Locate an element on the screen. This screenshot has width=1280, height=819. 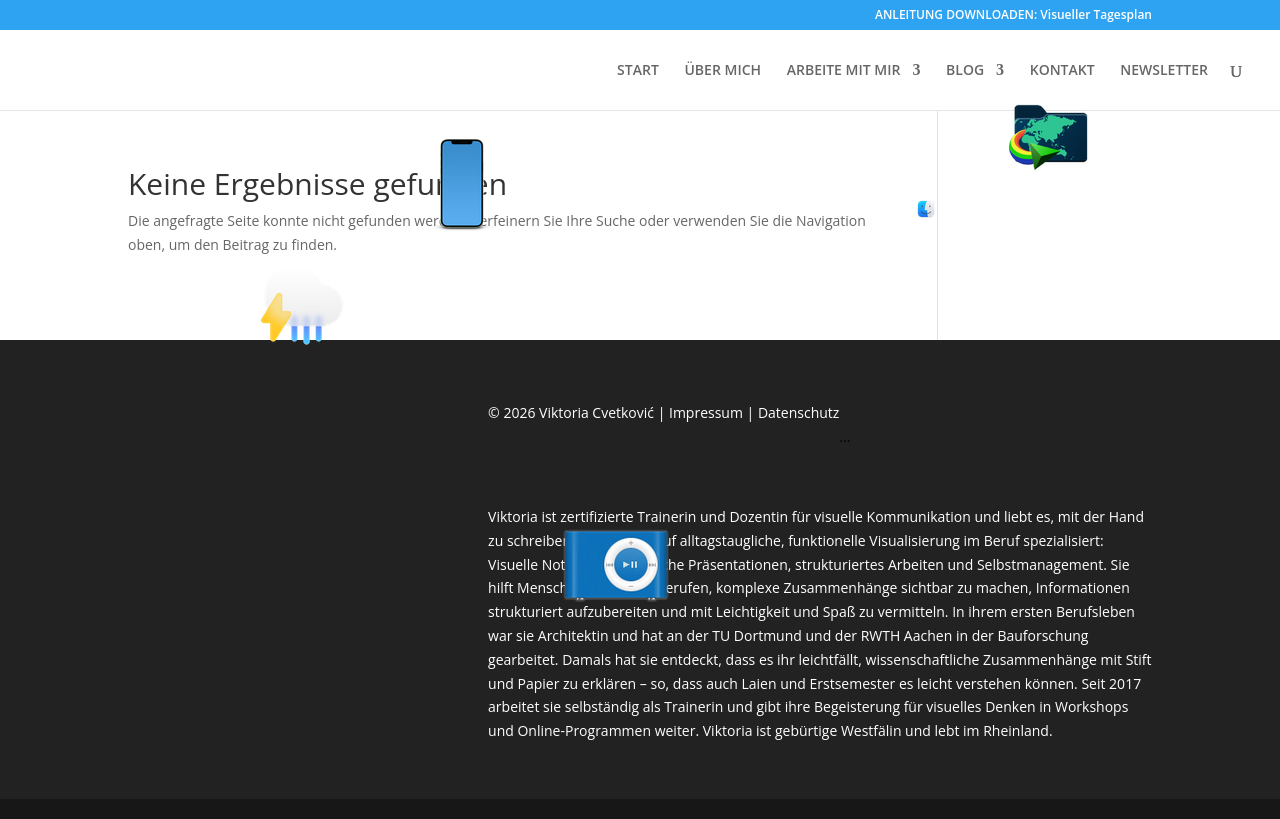
iPhone 12 device icon is located at coordinates (462, 185).